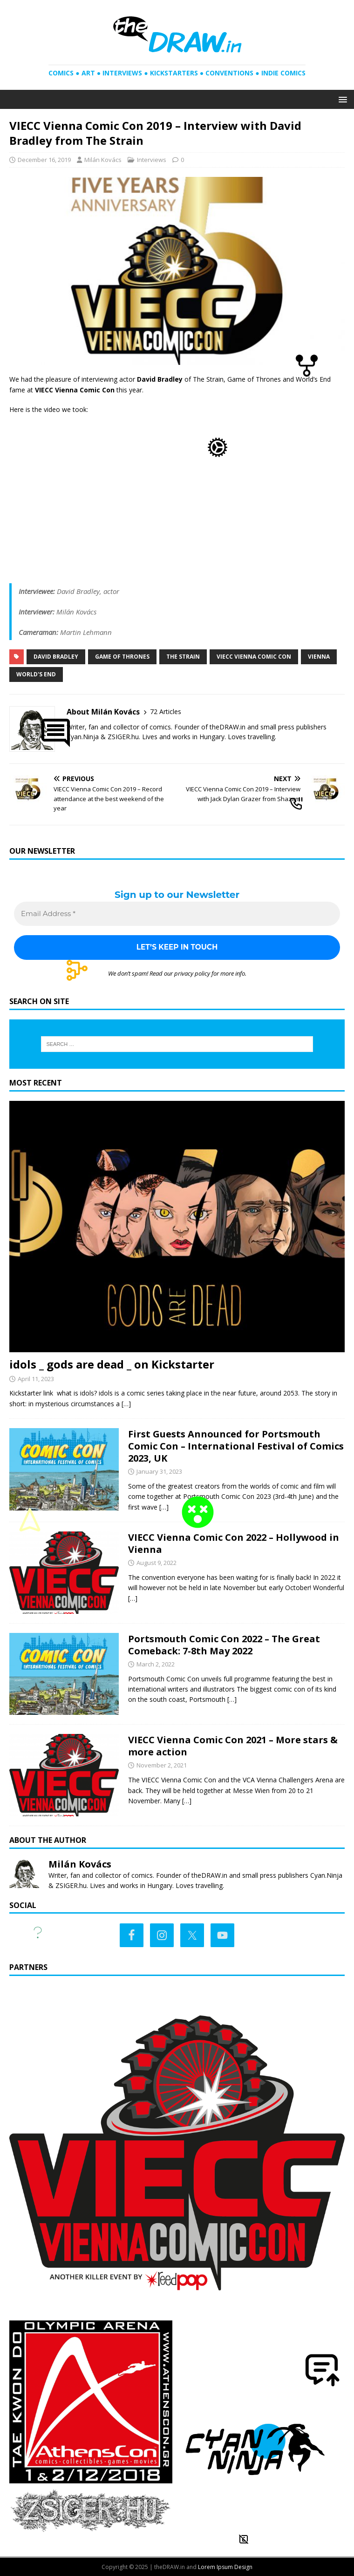  Describe the element at coordinates (55, 733) in the screenshot. I see `add a comment or note` at that location.